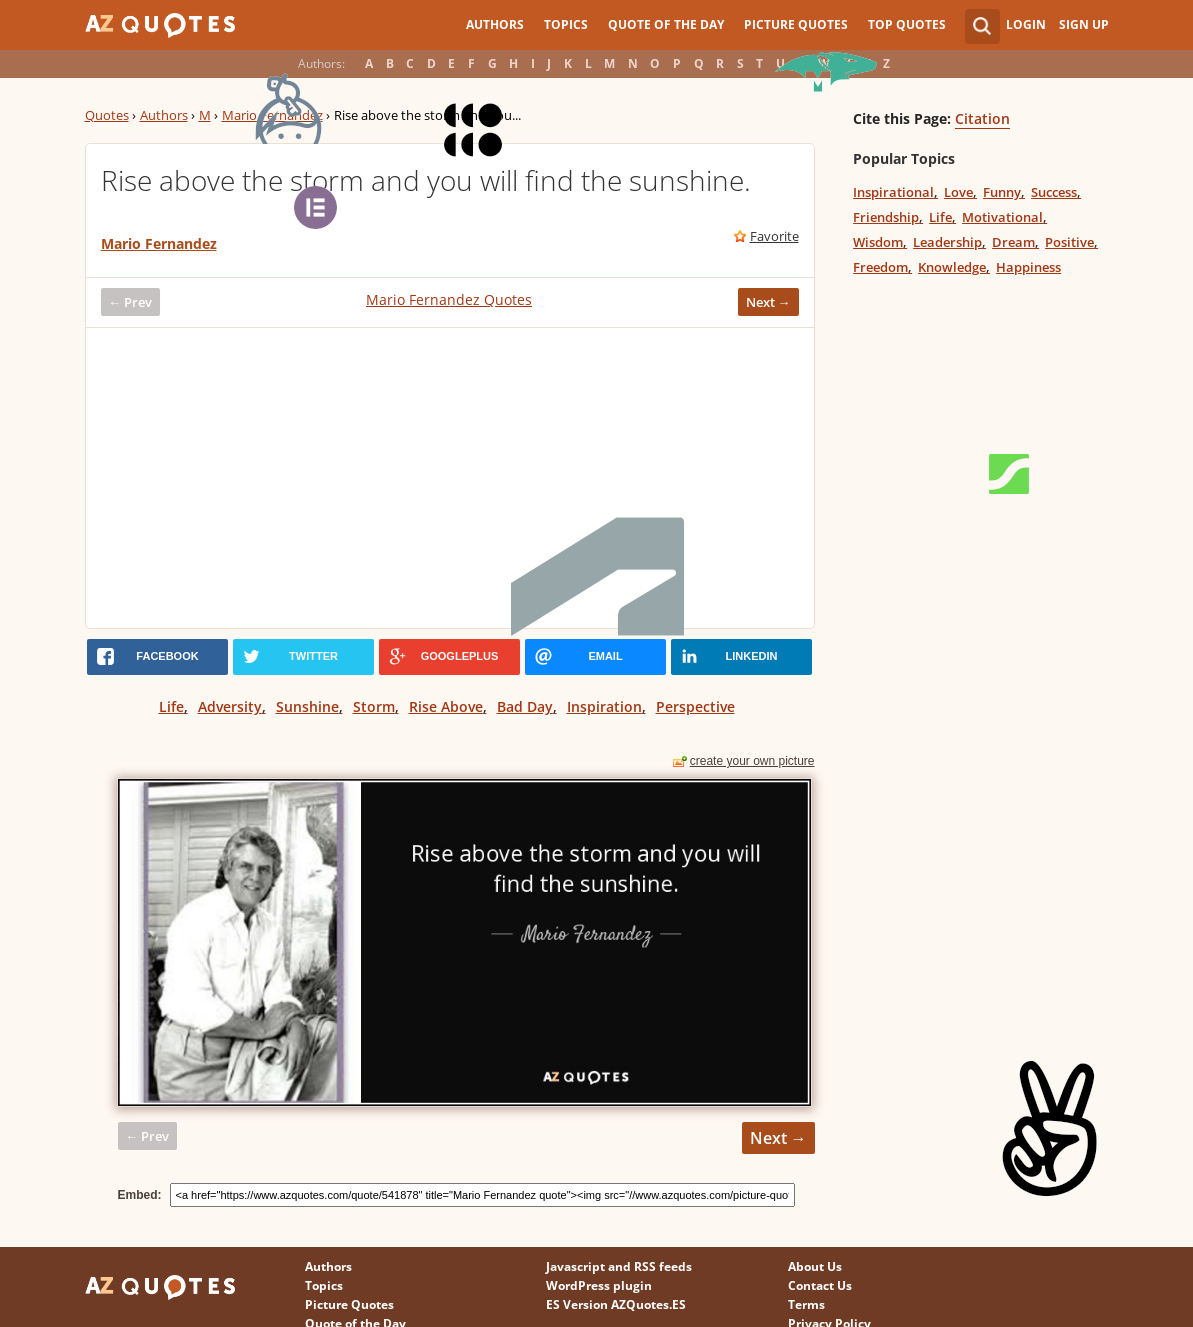 Image resolution: width=1193 pixels, height=1327 pixels. Describe the element at coordinates (315, 207) in the screenshot. I see `open Elementor website builder` at that location.